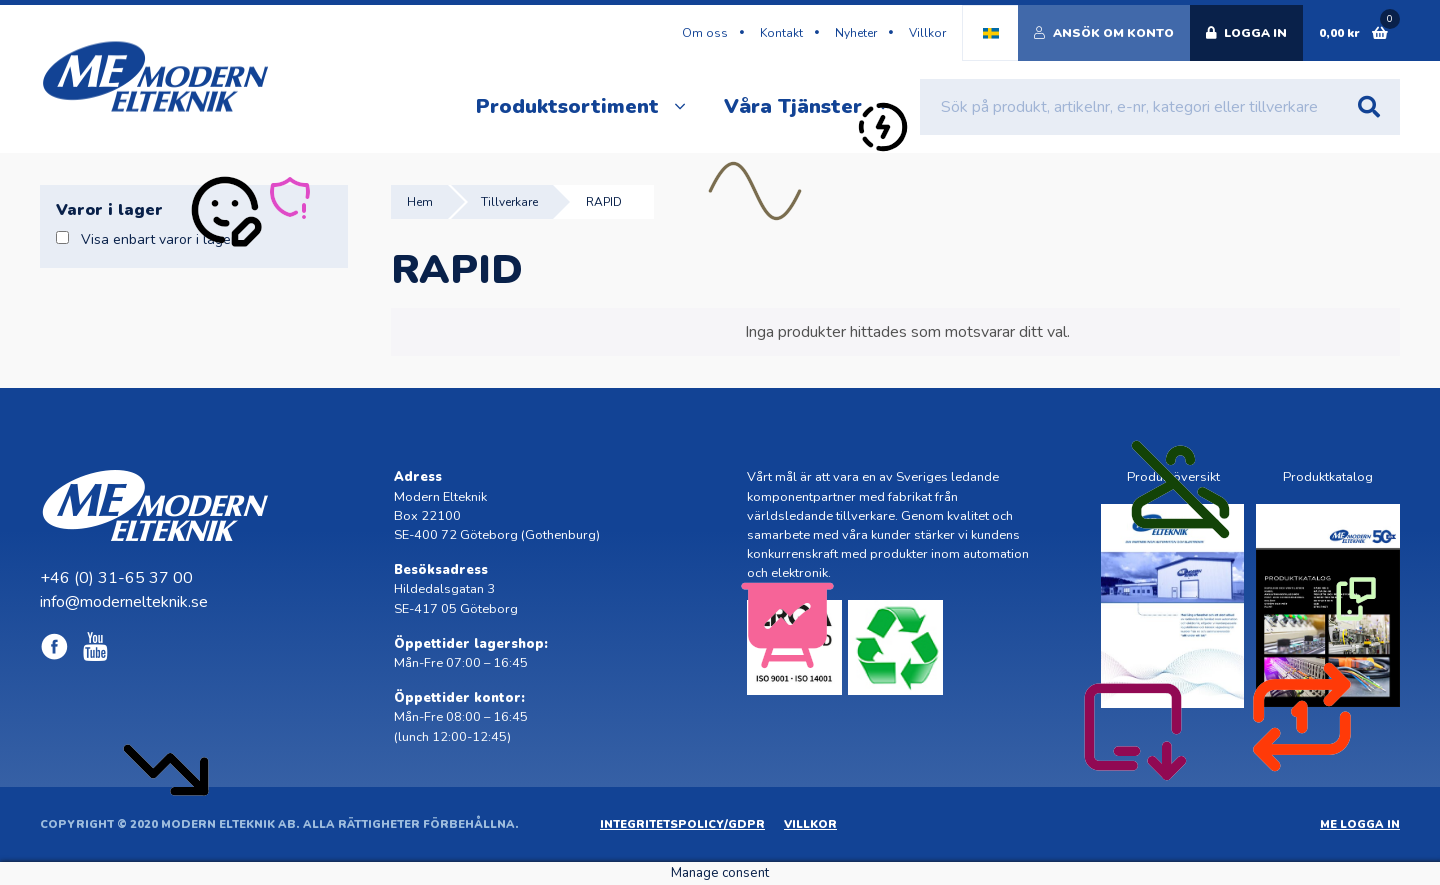  I want to click on view presentation or slideshow, so click(787, 625).